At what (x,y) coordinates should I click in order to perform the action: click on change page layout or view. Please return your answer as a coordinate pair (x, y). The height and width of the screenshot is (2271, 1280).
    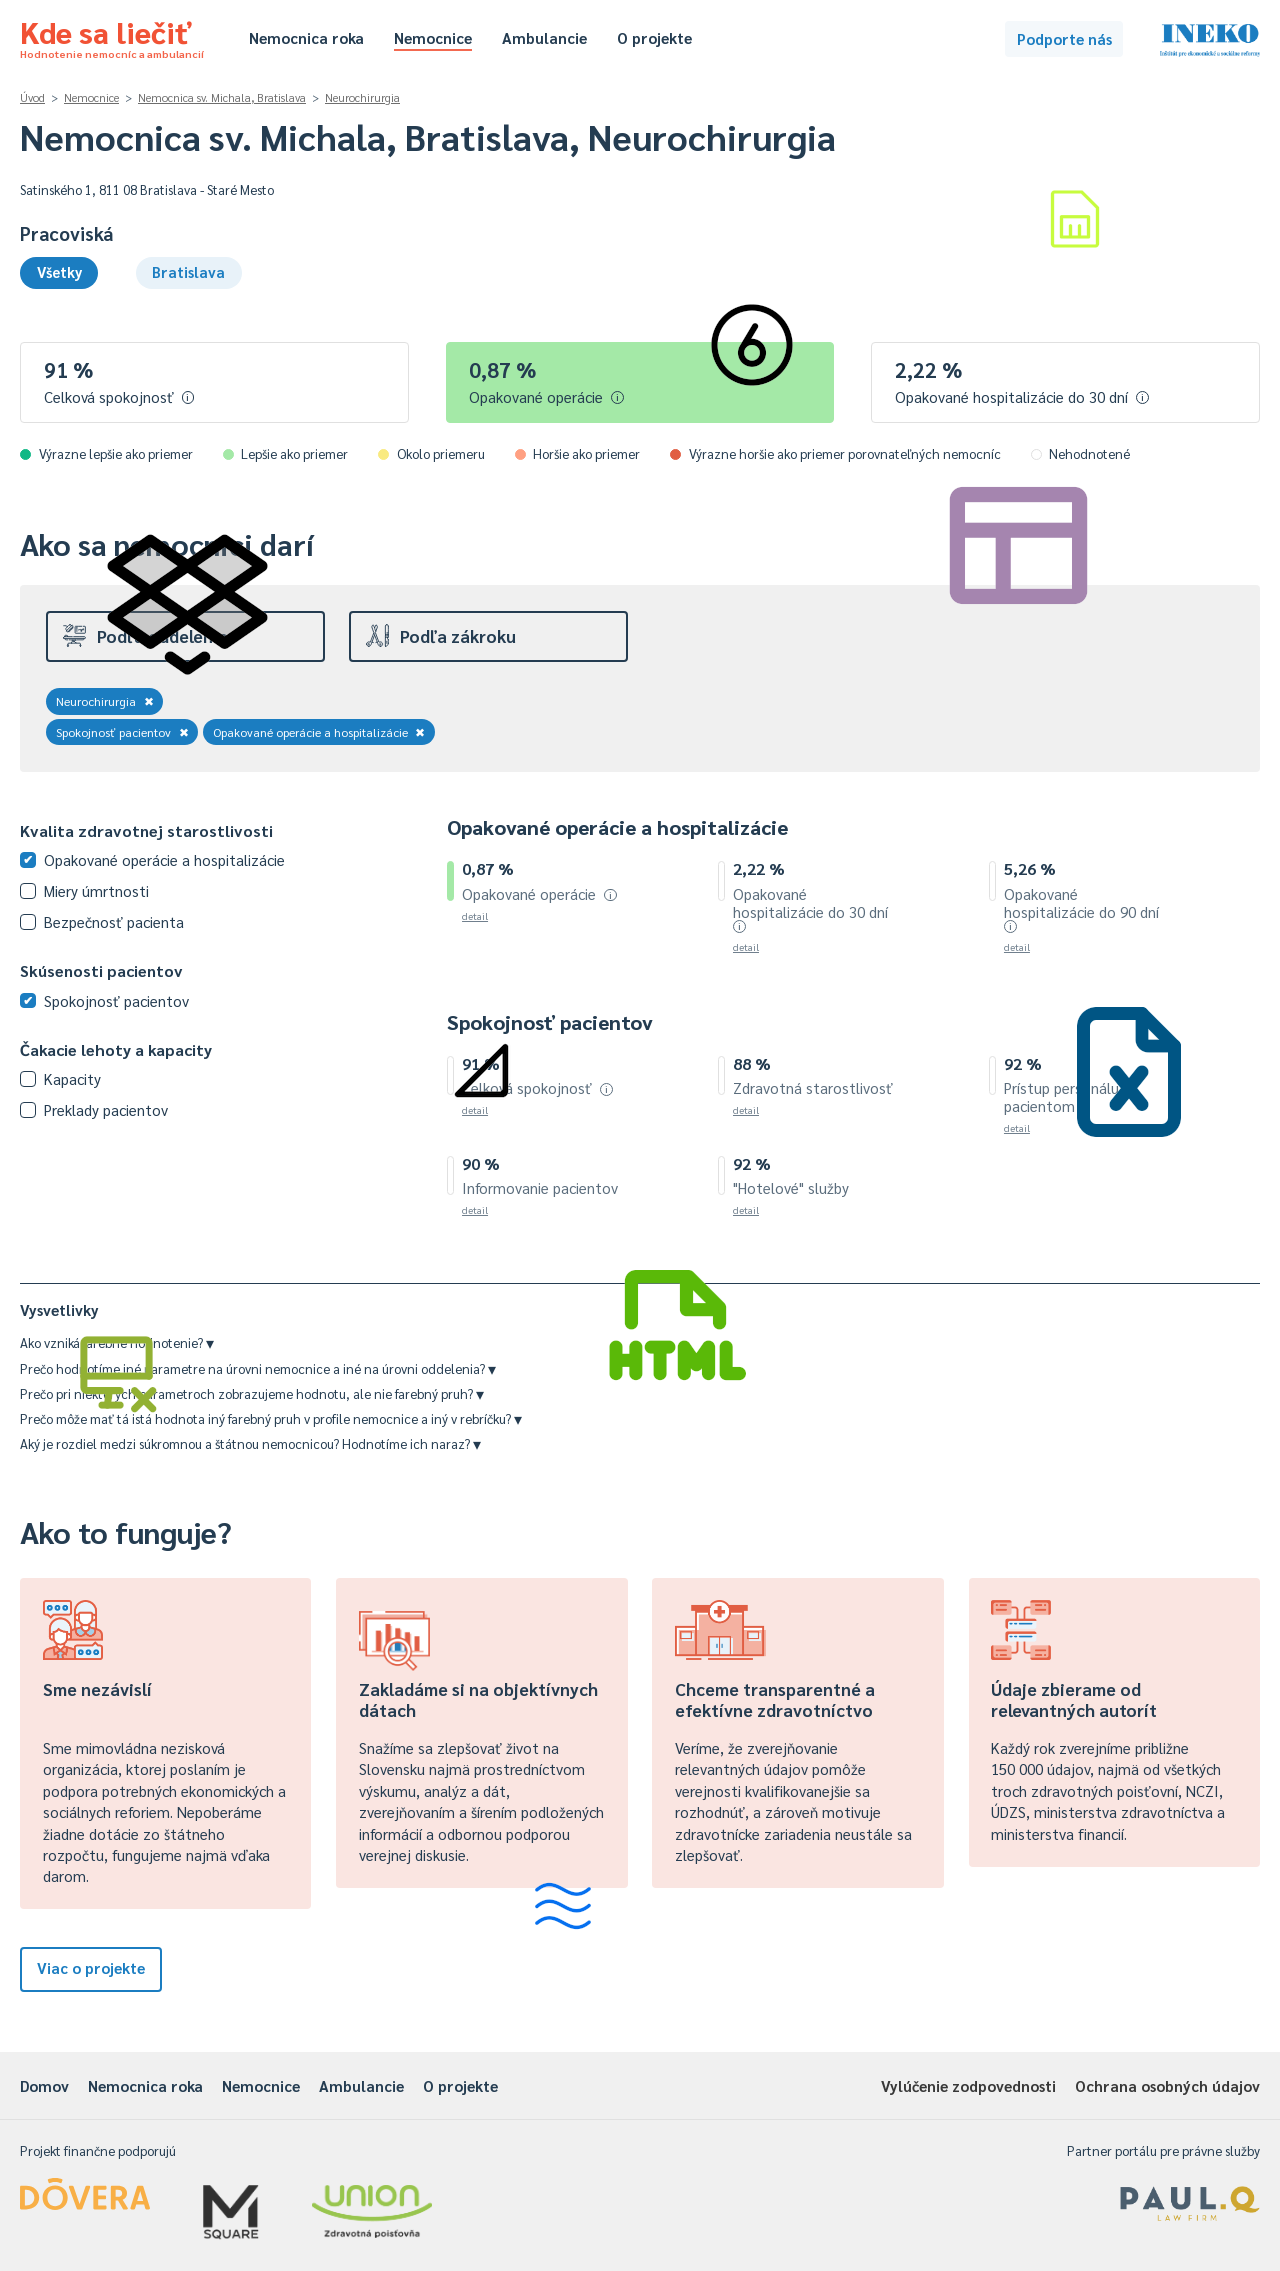
    Looking at the image, I should click on (1018, 545).